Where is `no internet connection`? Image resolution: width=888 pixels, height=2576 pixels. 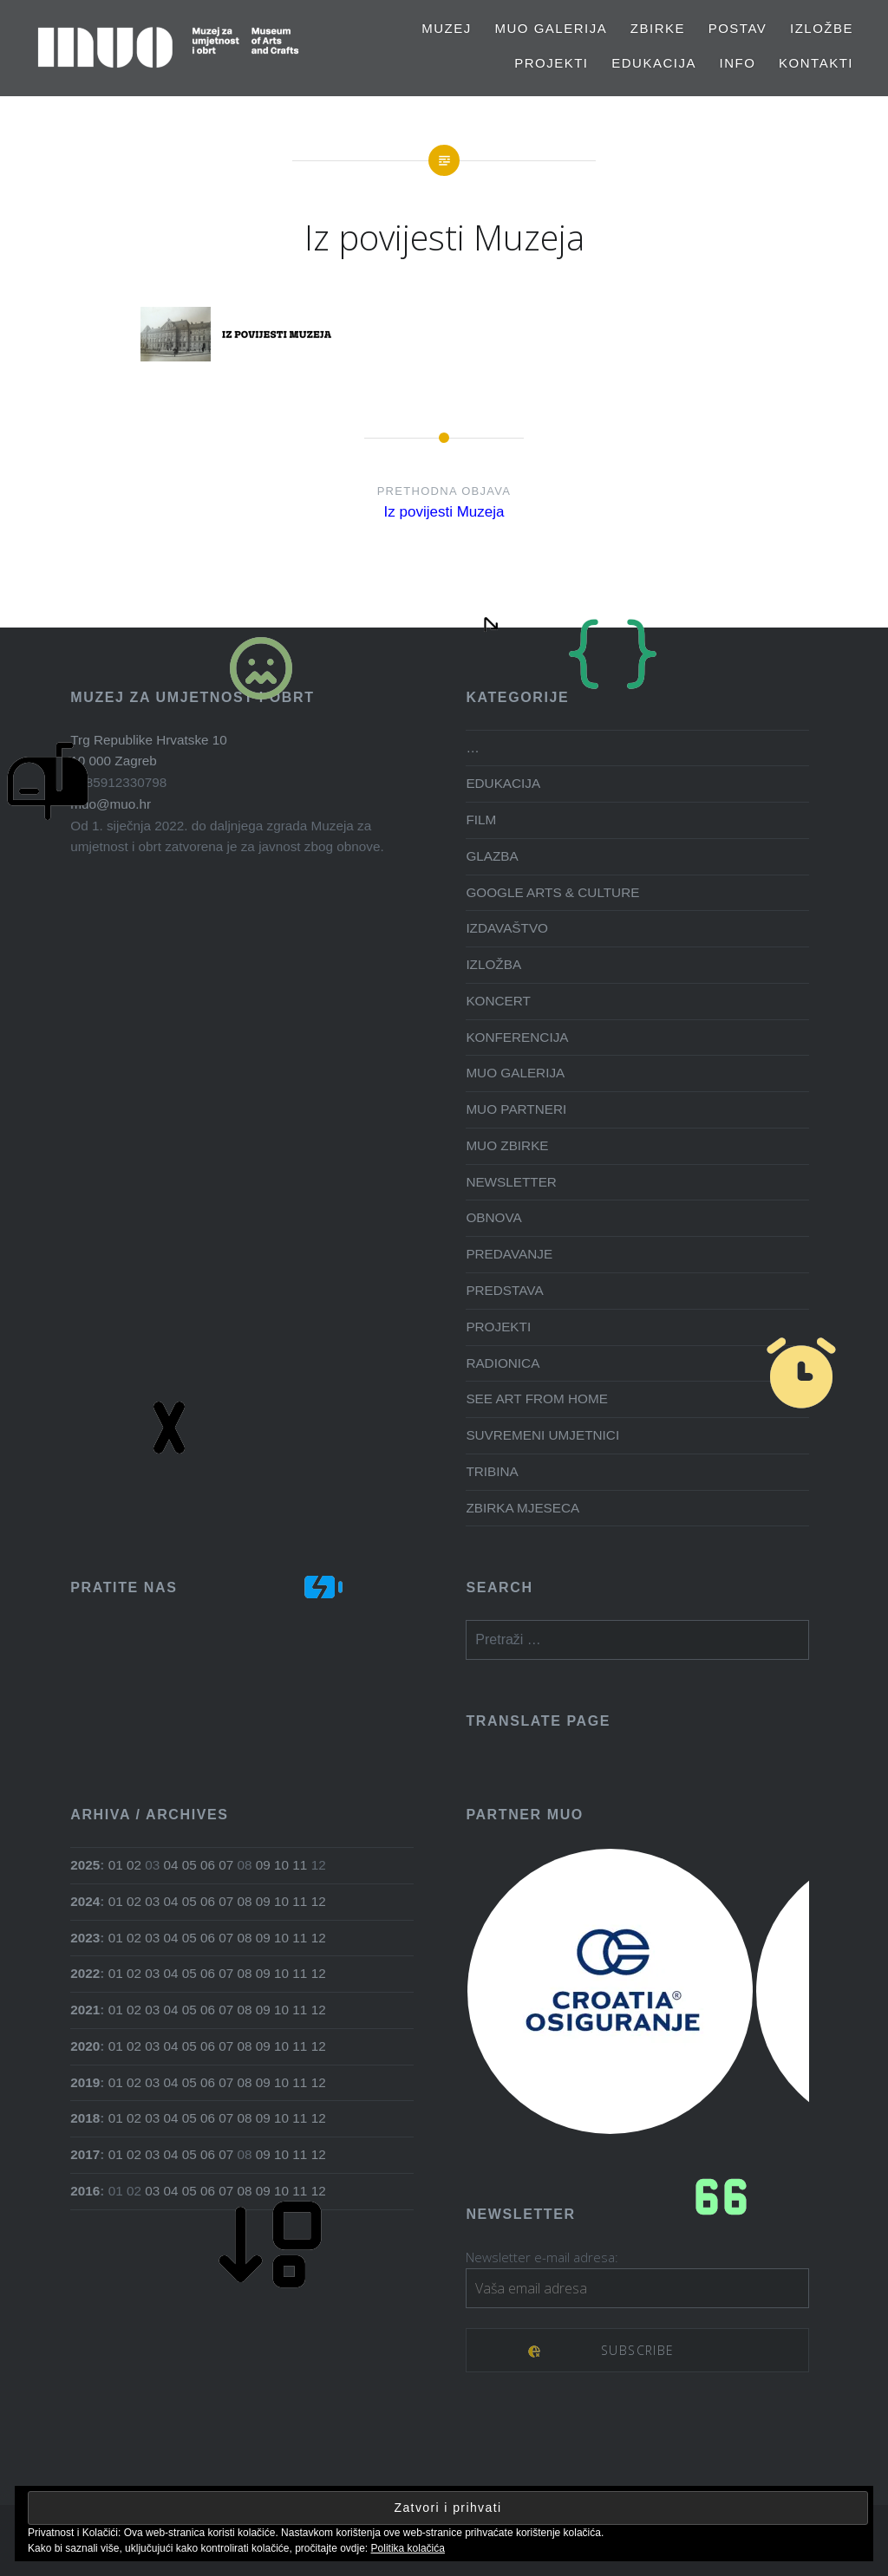 no internet connection is located at coordinates (534, 2352).